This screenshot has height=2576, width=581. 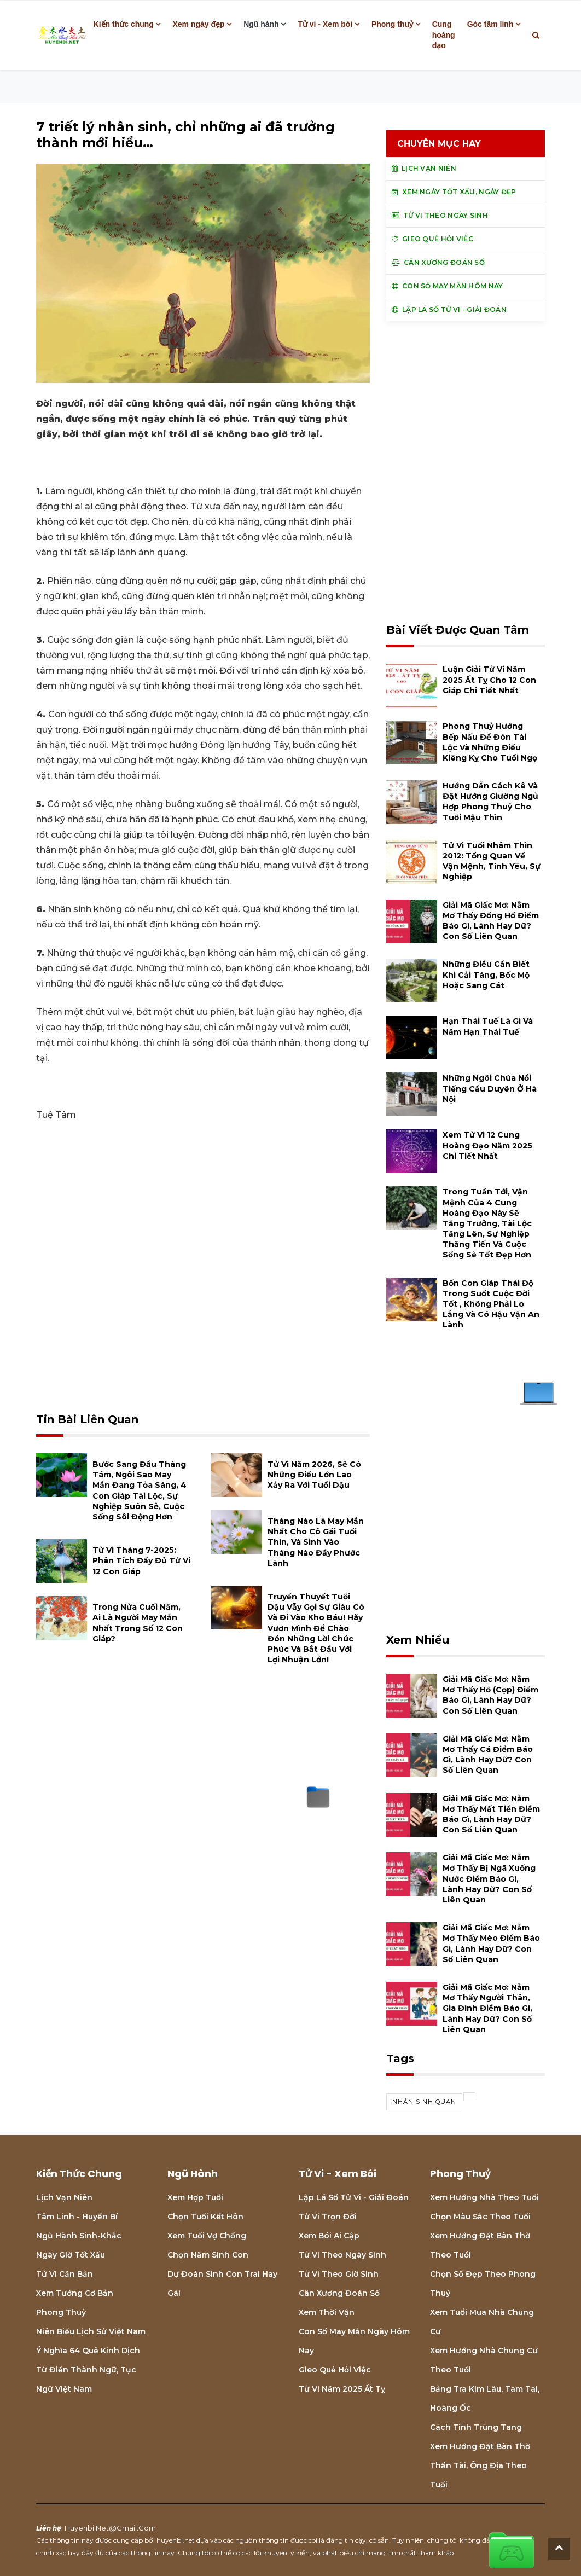 What do you see at coordinates (538, 1391) in the screenshot?
I see `represents this macbook air device in system settings` at bounding box center [538, 1391].